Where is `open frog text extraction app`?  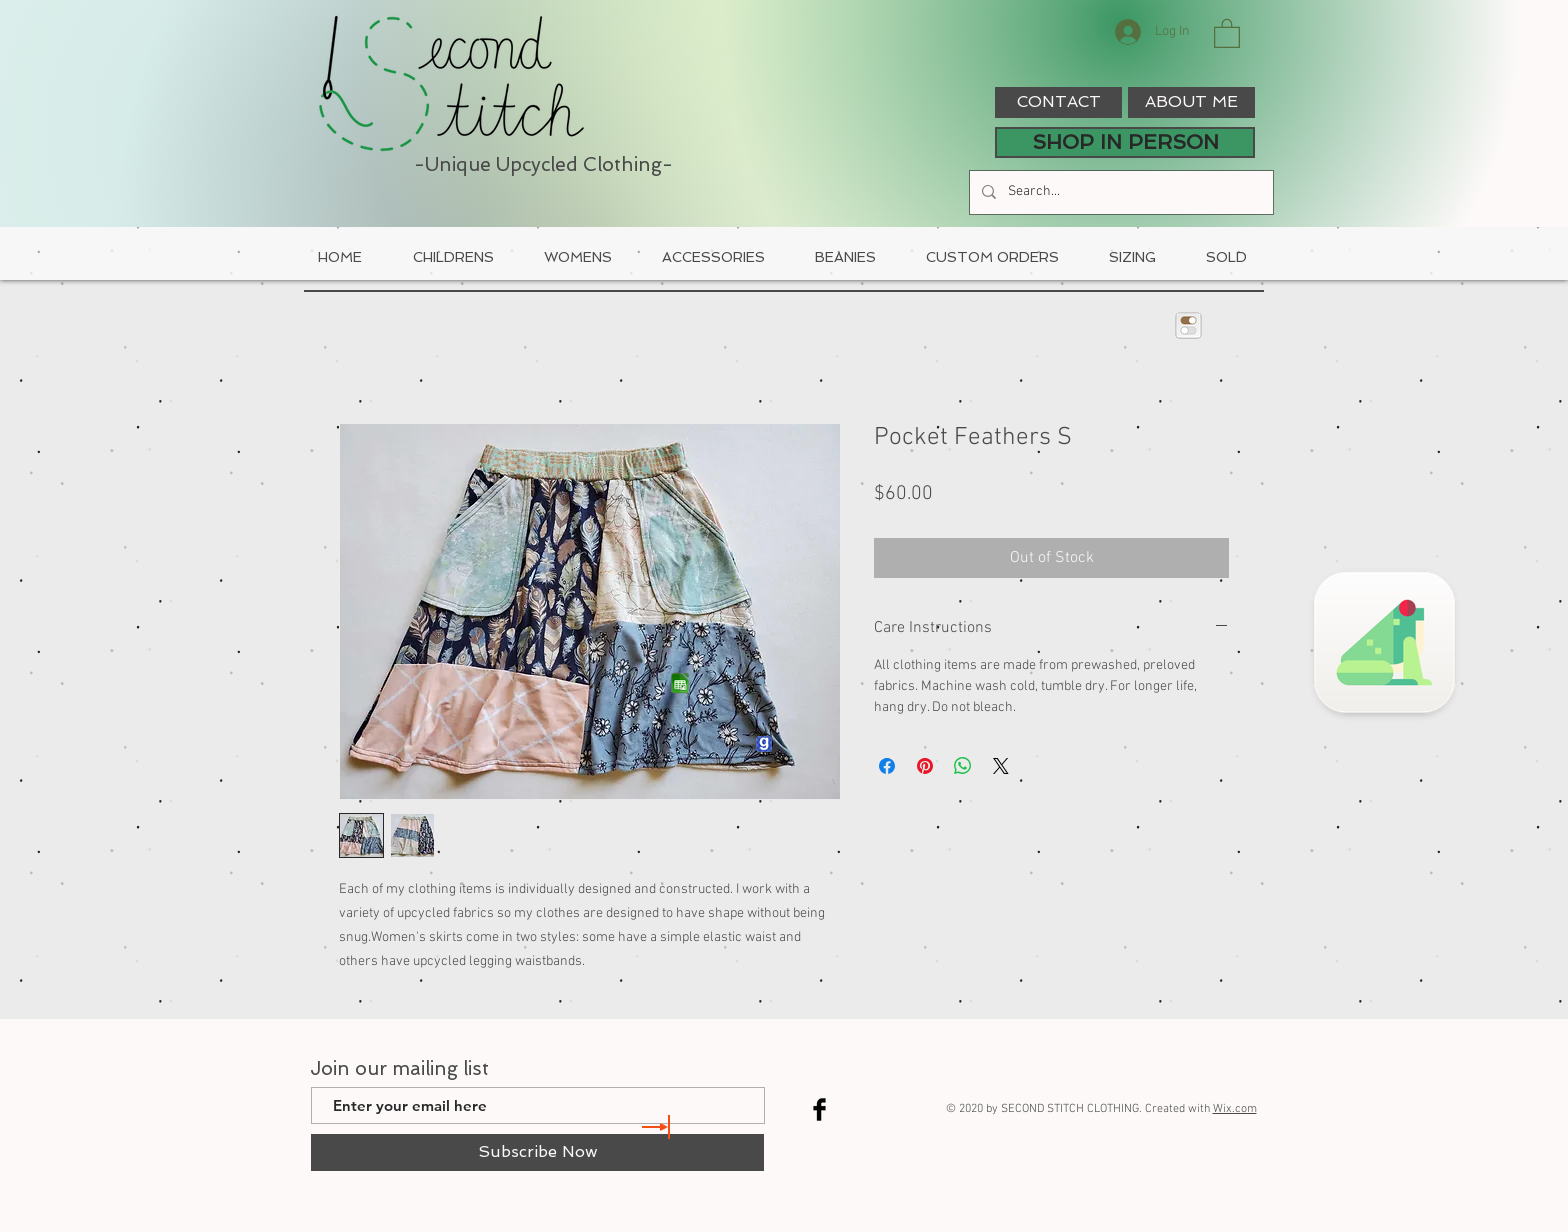 open frog text extraction app is located at coordinates (1384, 642).